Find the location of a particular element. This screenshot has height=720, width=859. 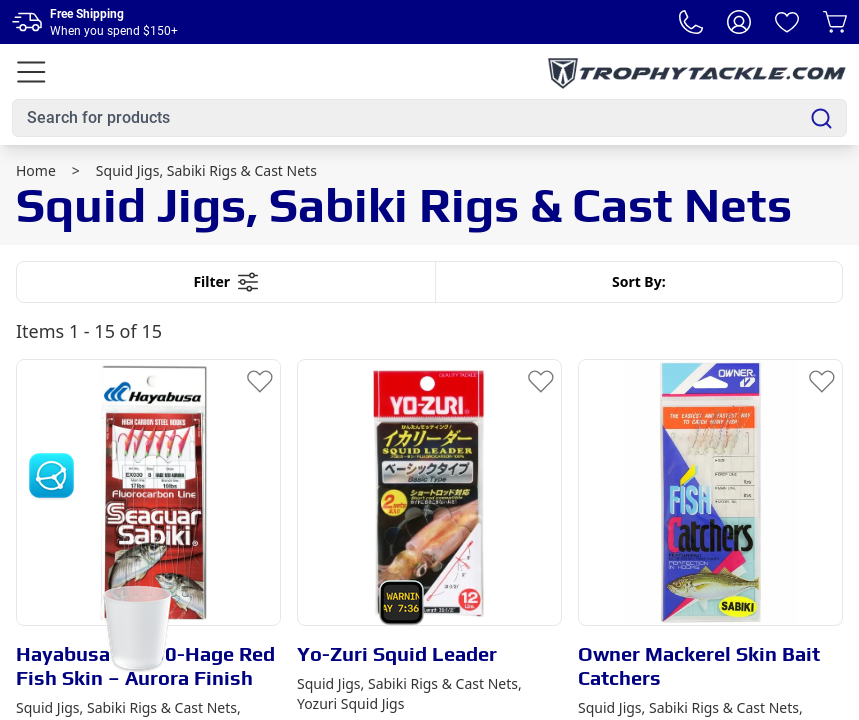

open the console app to view system logs is located at coordinates (401, 602).